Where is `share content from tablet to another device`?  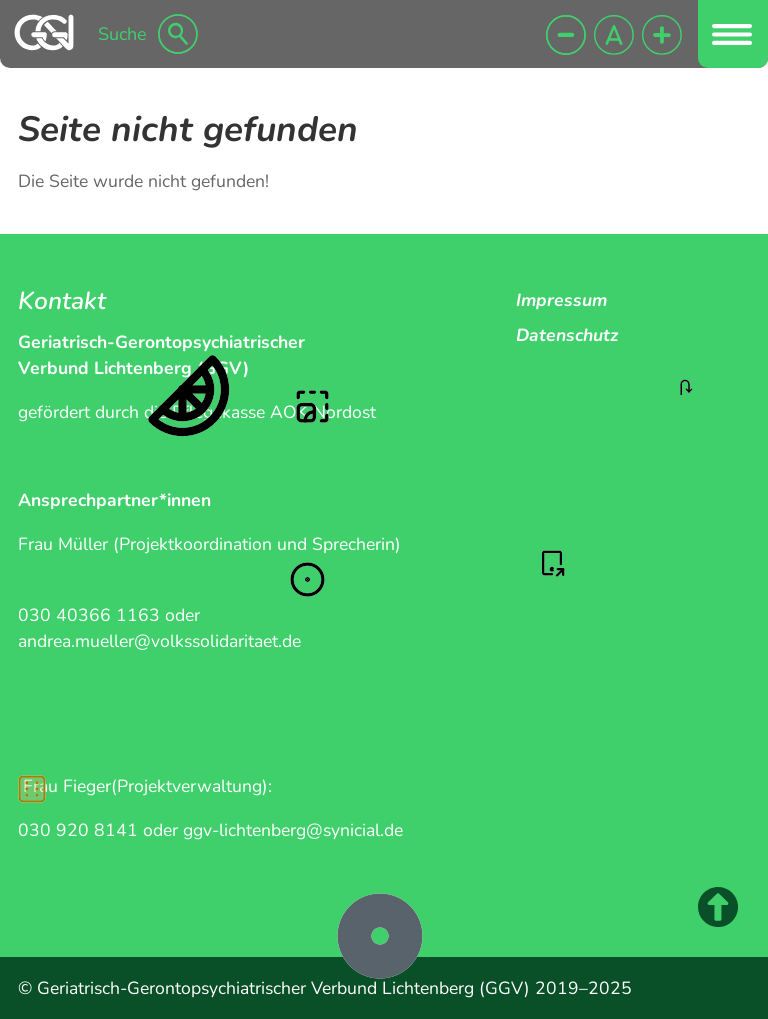
share content from tablet to another device is located at coordinates (552, 563).